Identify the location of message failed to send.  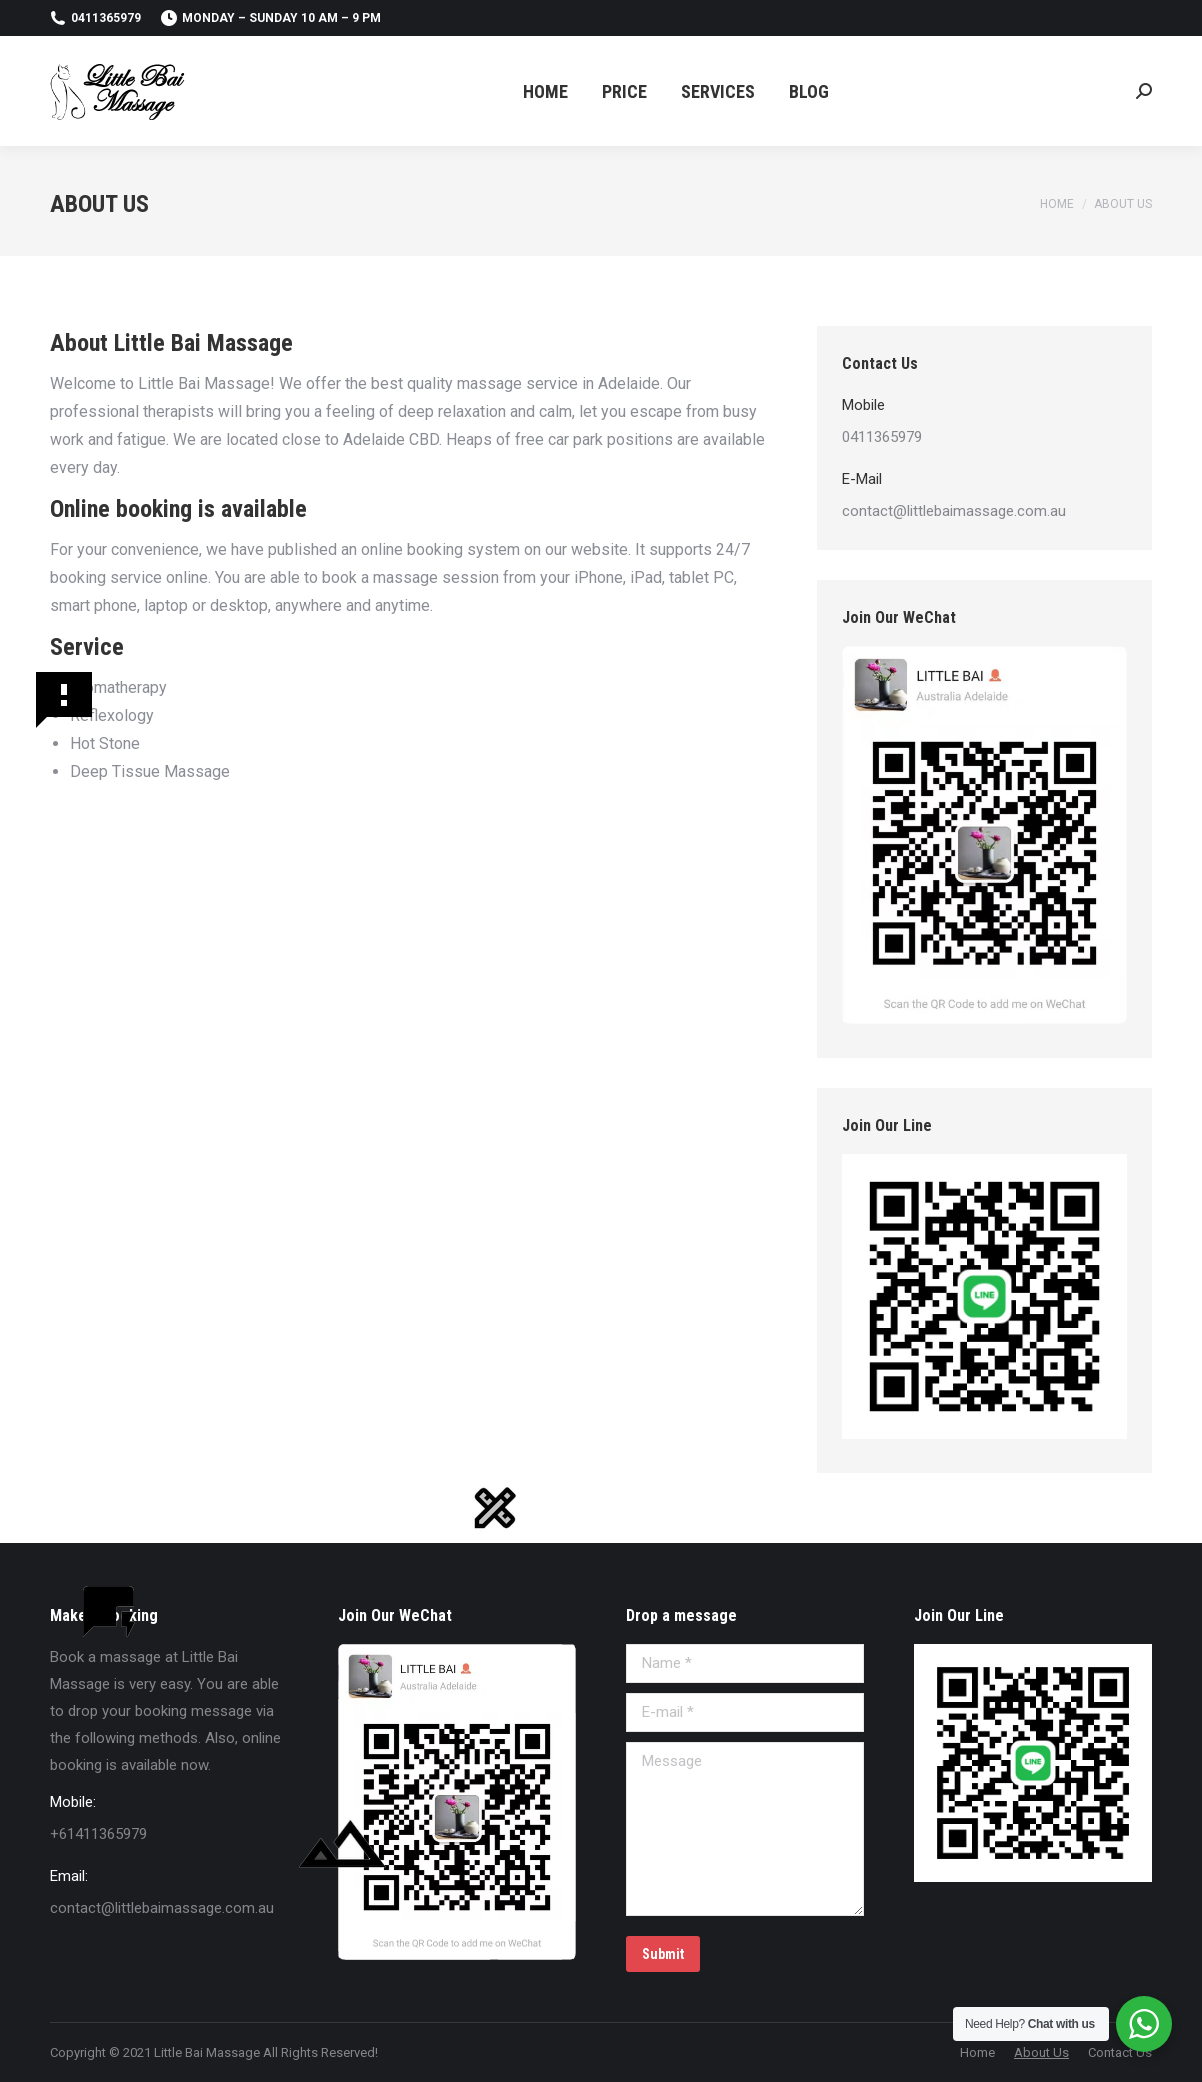
(64, 700).